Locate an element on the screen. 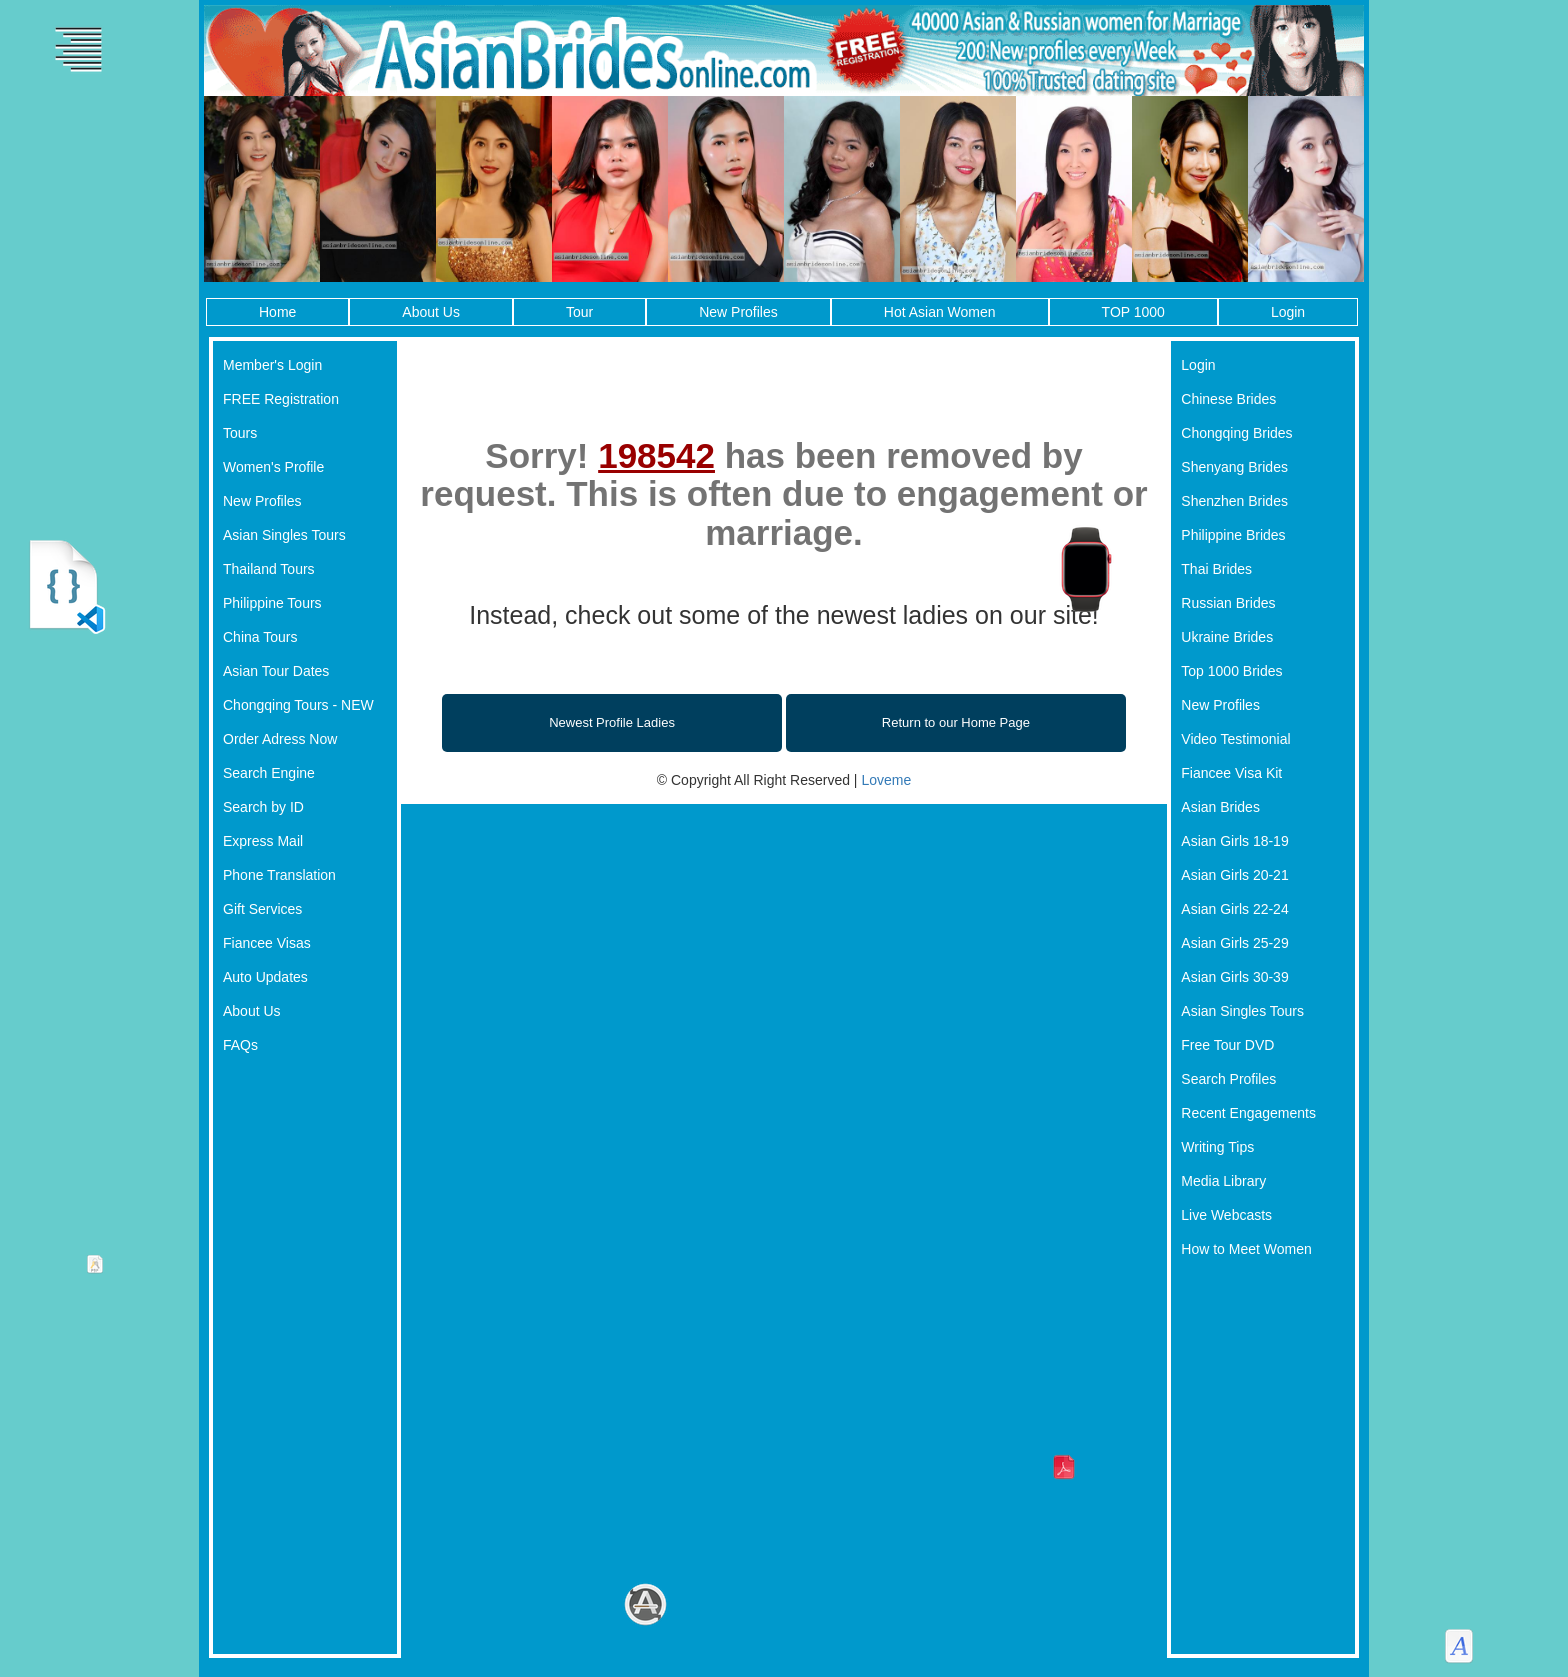 The image size is (1568, 1677). pgp encryption key file is located at coordinates (95, 1264).